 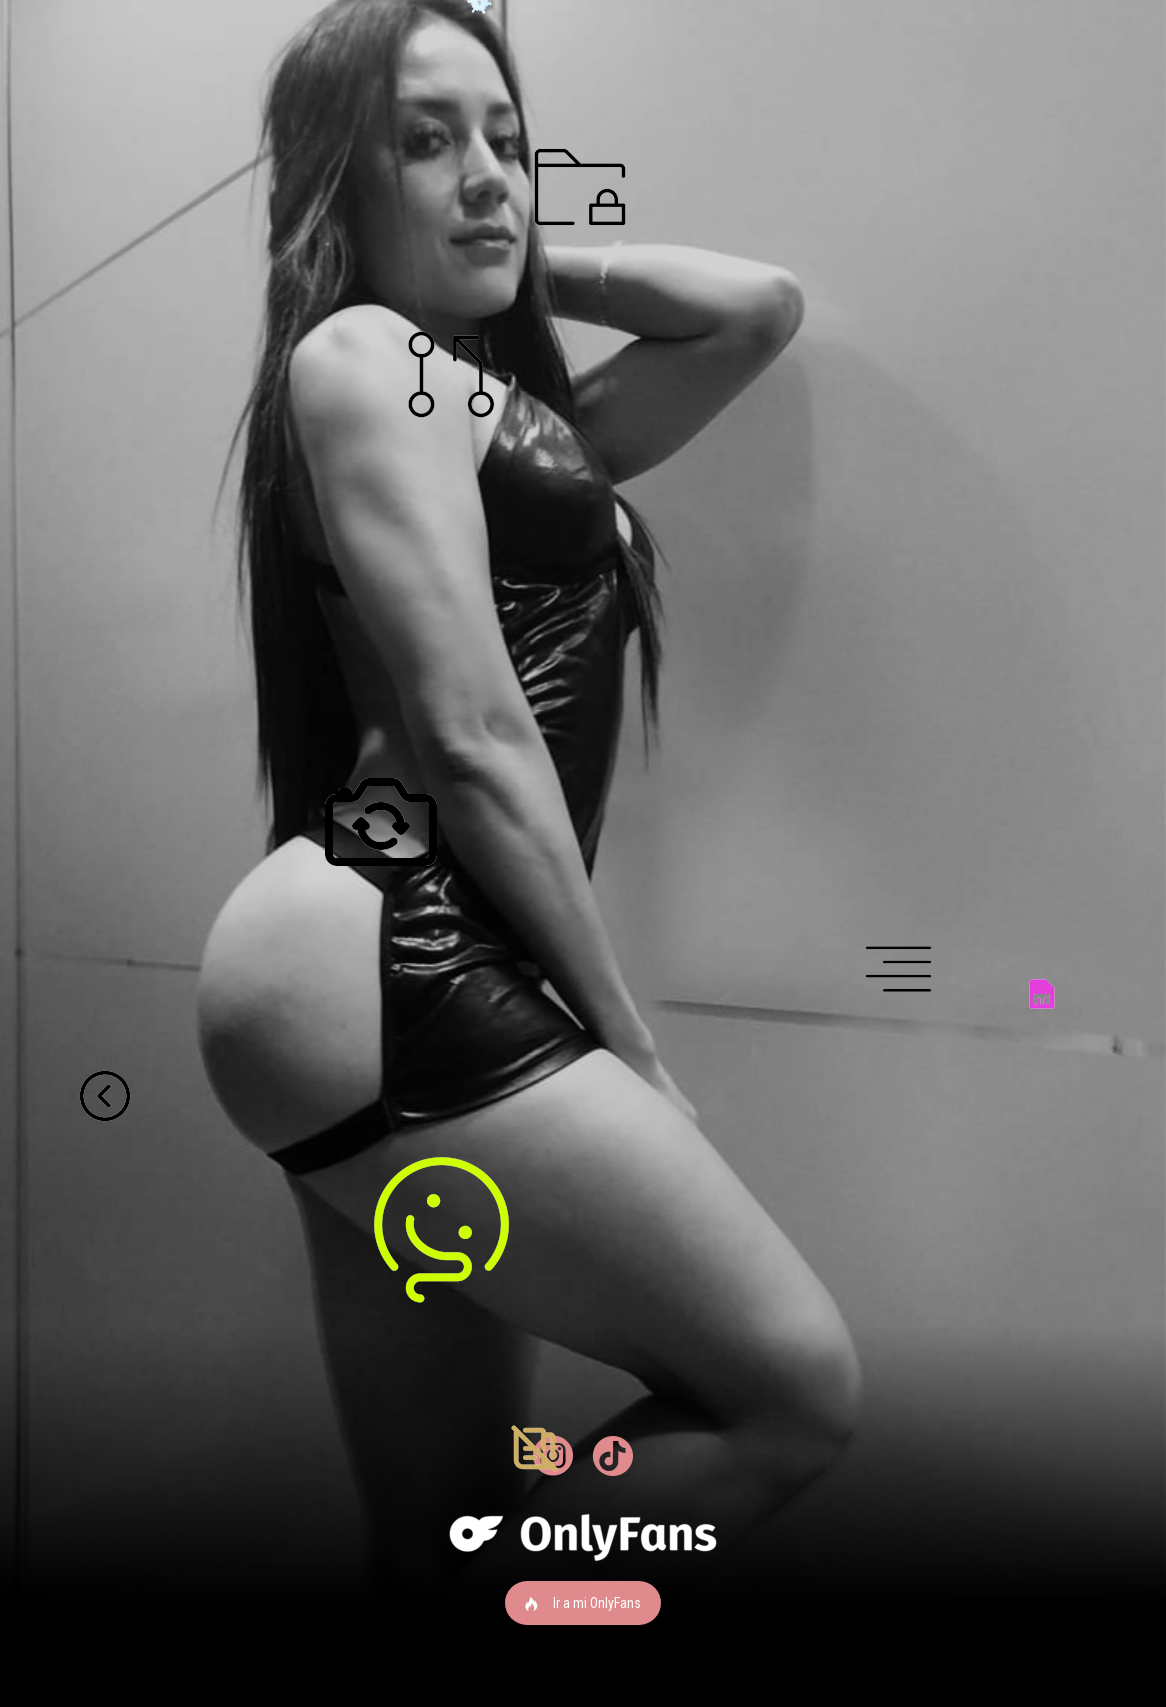 I want to click on switch between front and rear camera, so click(x=381, y=822).